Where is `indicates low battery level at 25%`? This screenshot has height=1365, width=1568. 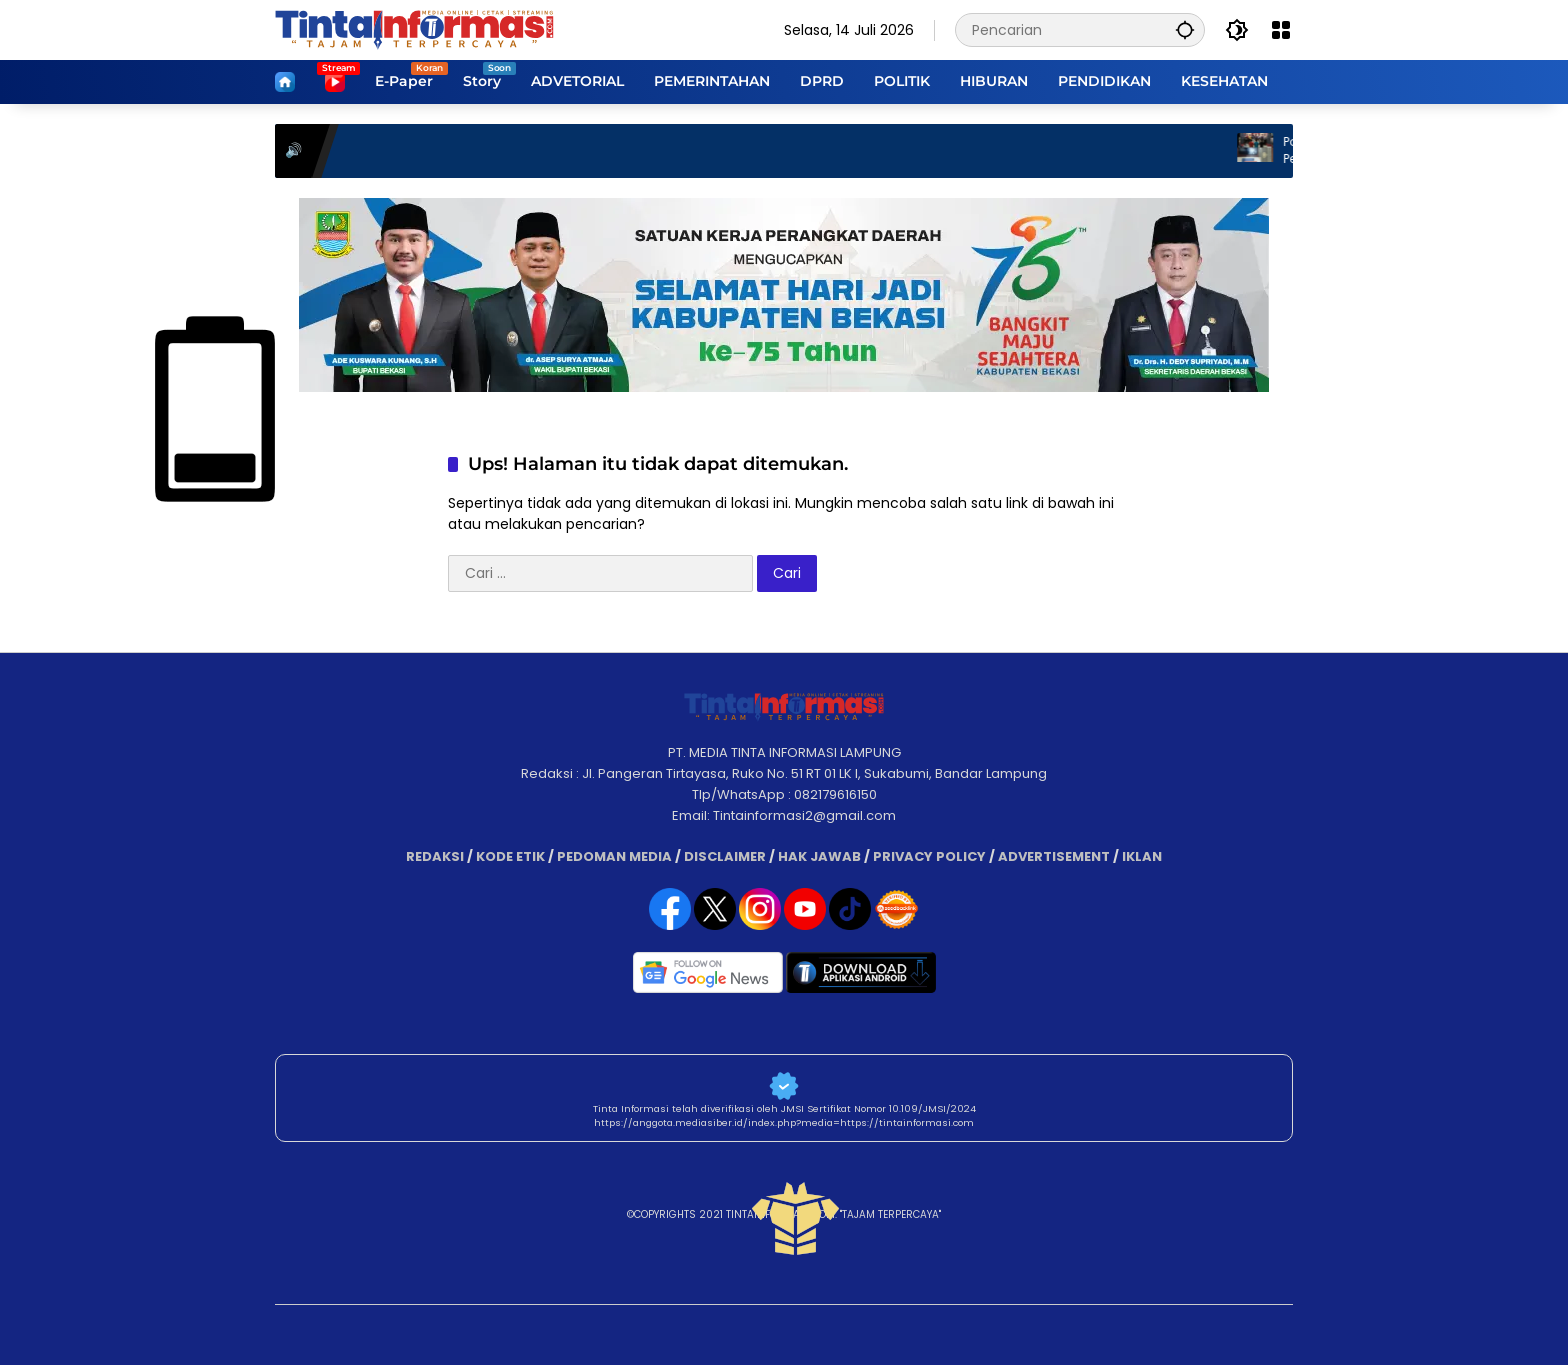
indicates low battery level at 25% is located at coordinates (215, 409).